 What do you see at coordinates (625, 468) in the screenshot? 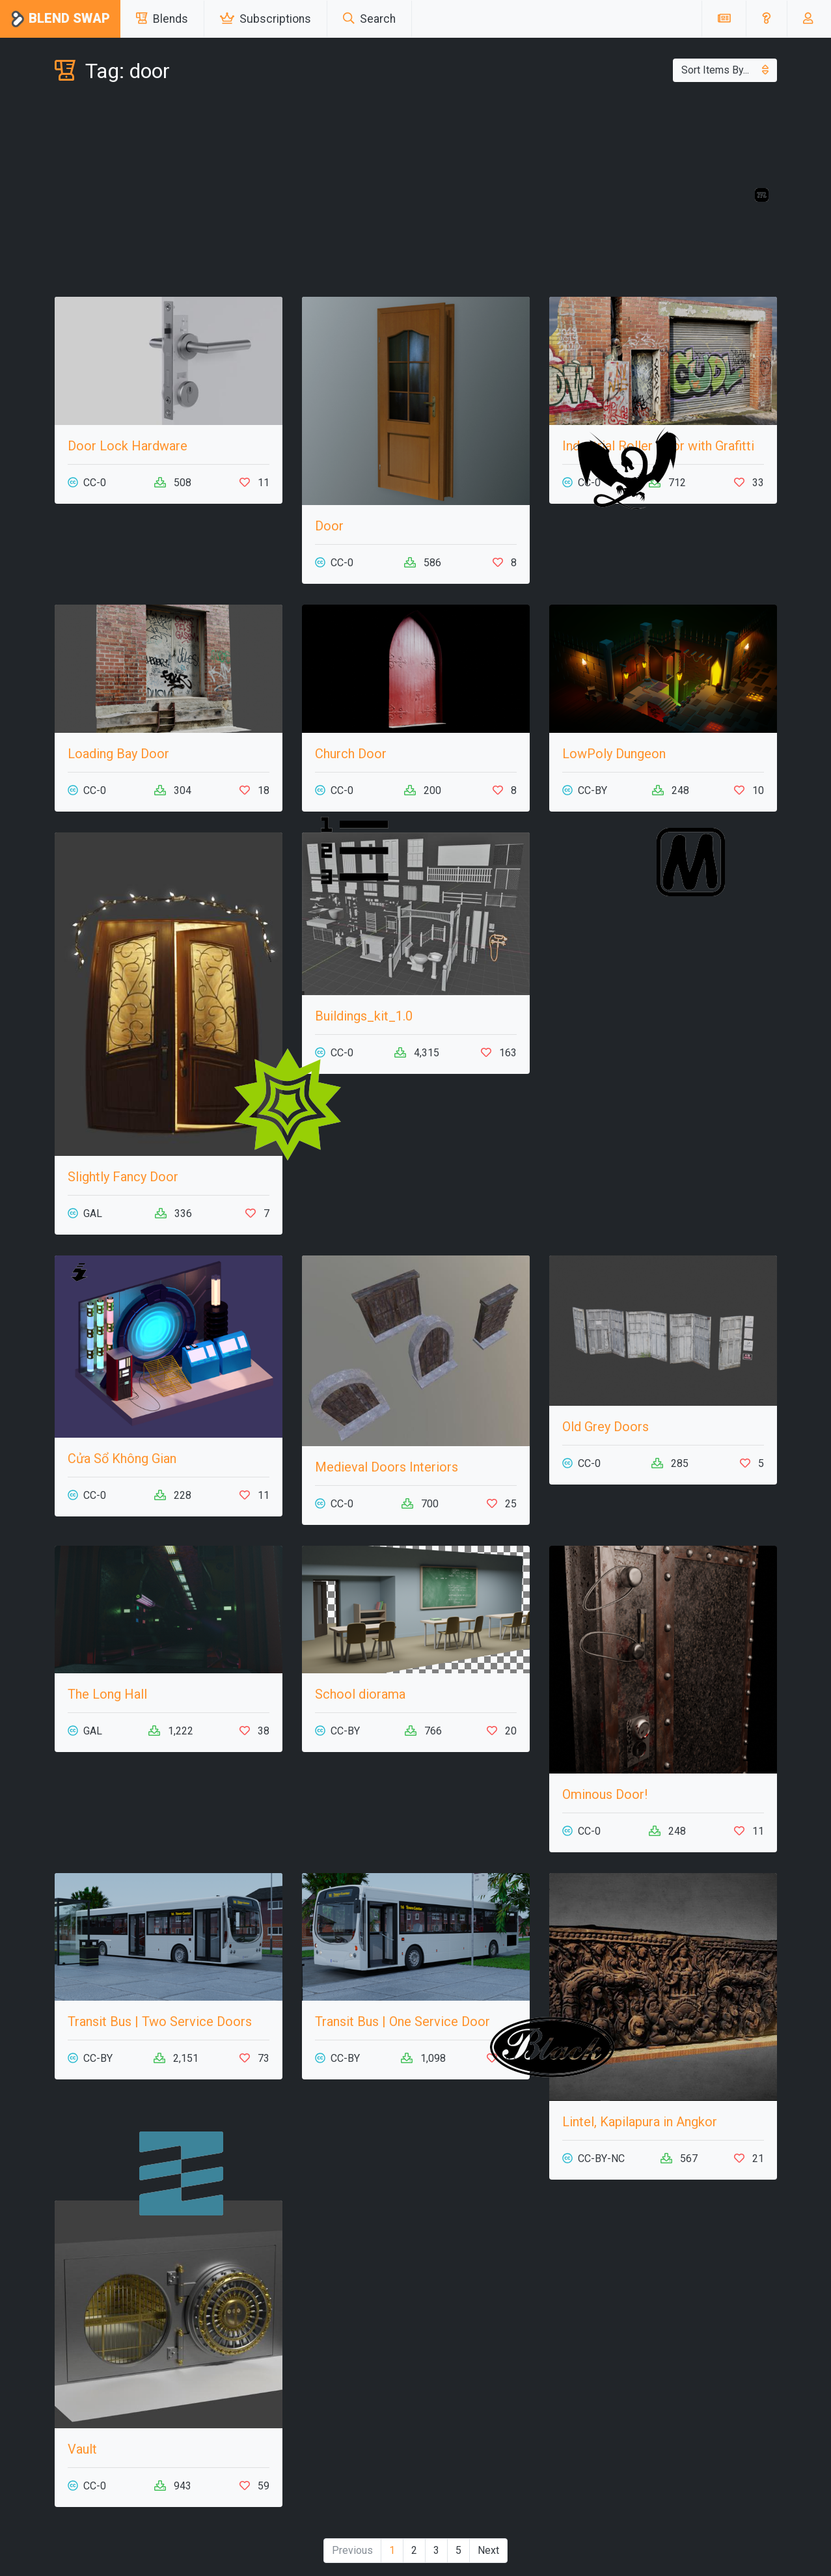
I see `visit the LLVM compiler infrastructure project website` at bounding box center [625, 468].